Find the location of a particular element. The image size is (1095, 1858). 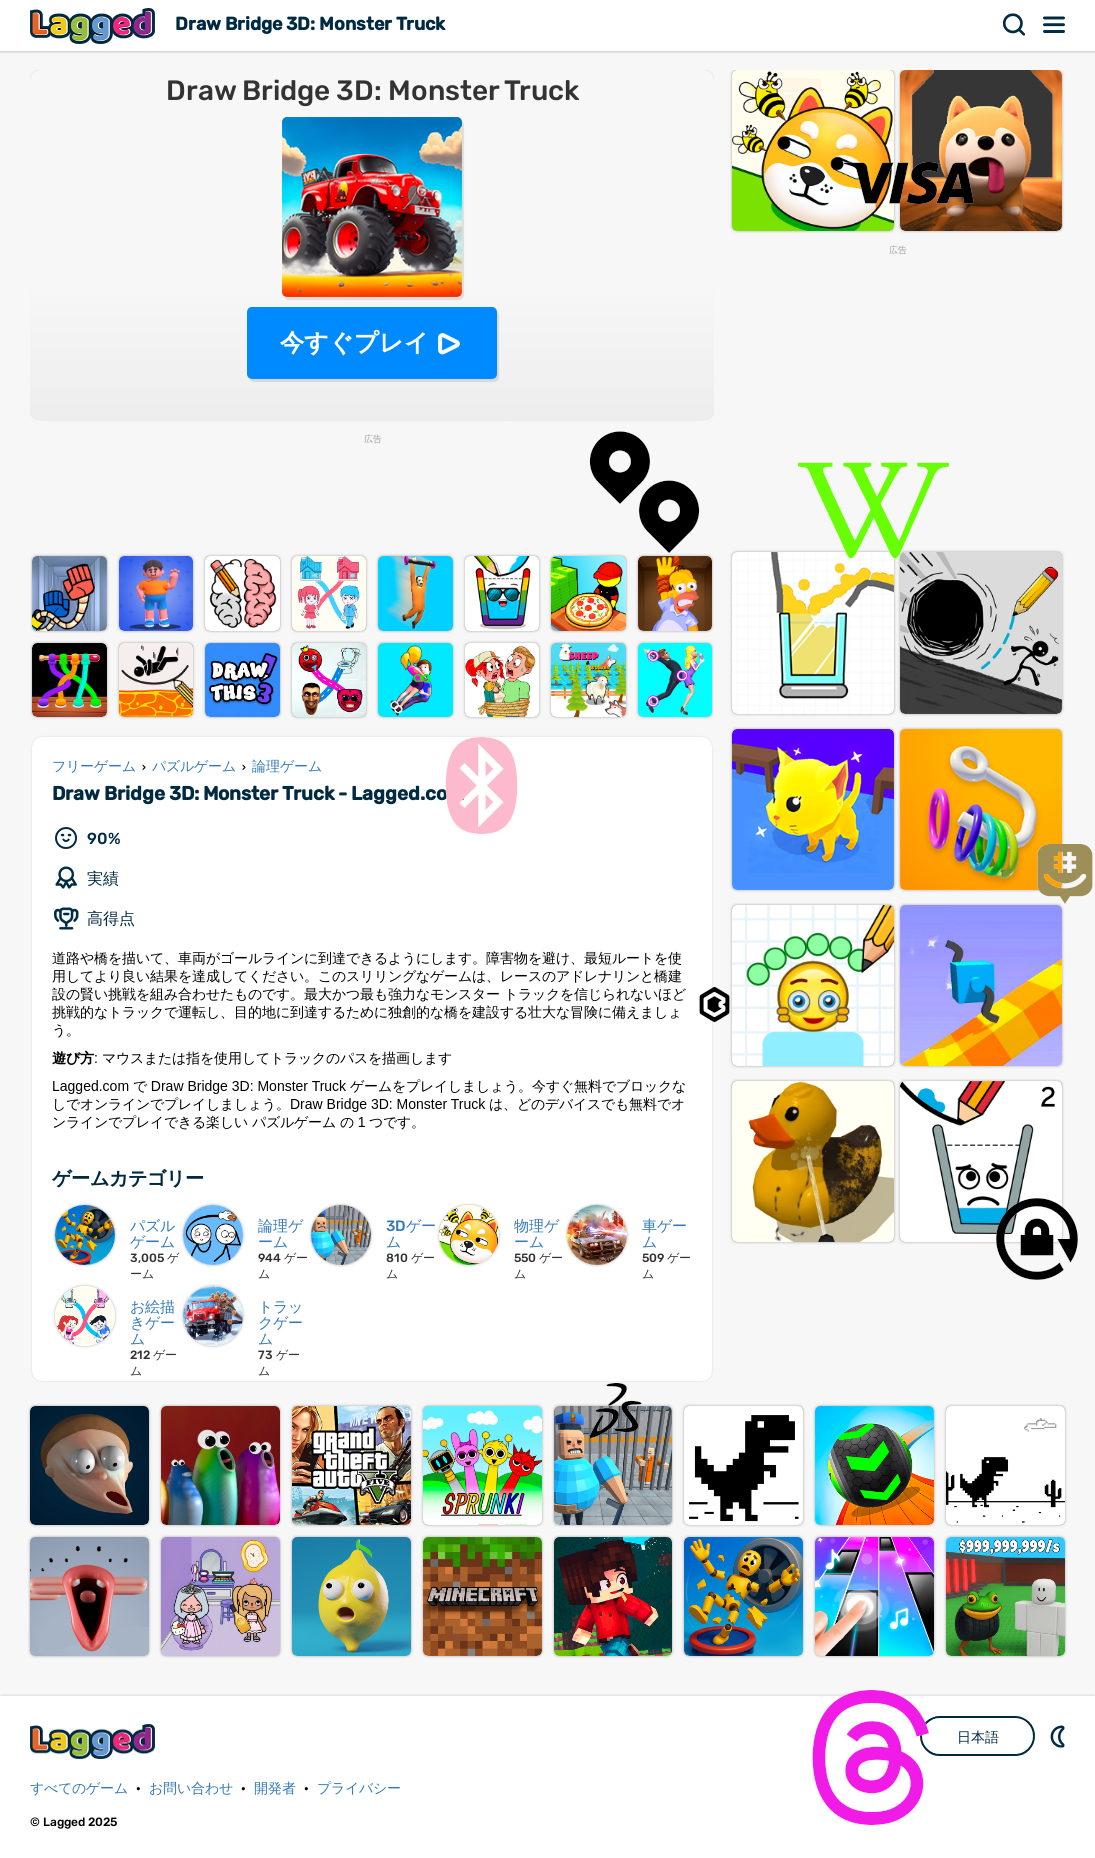

open the Threads app is located at coordinates (870, 1757).